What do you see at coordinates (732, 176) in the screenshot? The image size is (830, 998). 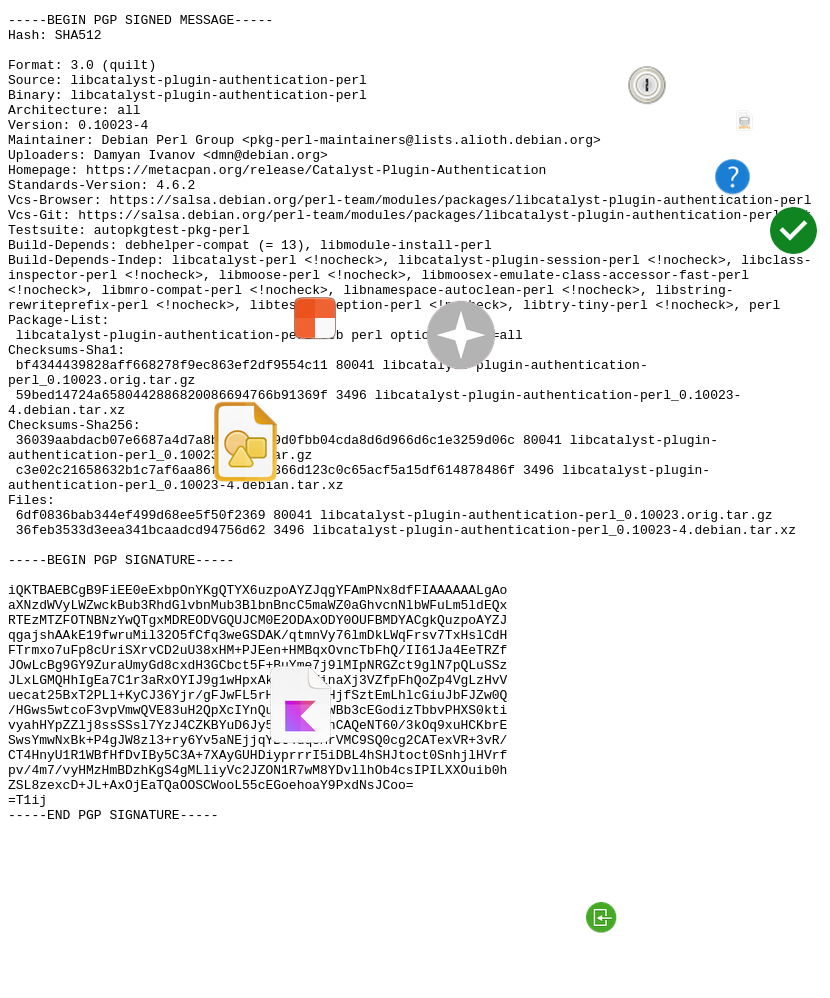 I see `indicates help or additional information is available` at bounding box center [732, 176].